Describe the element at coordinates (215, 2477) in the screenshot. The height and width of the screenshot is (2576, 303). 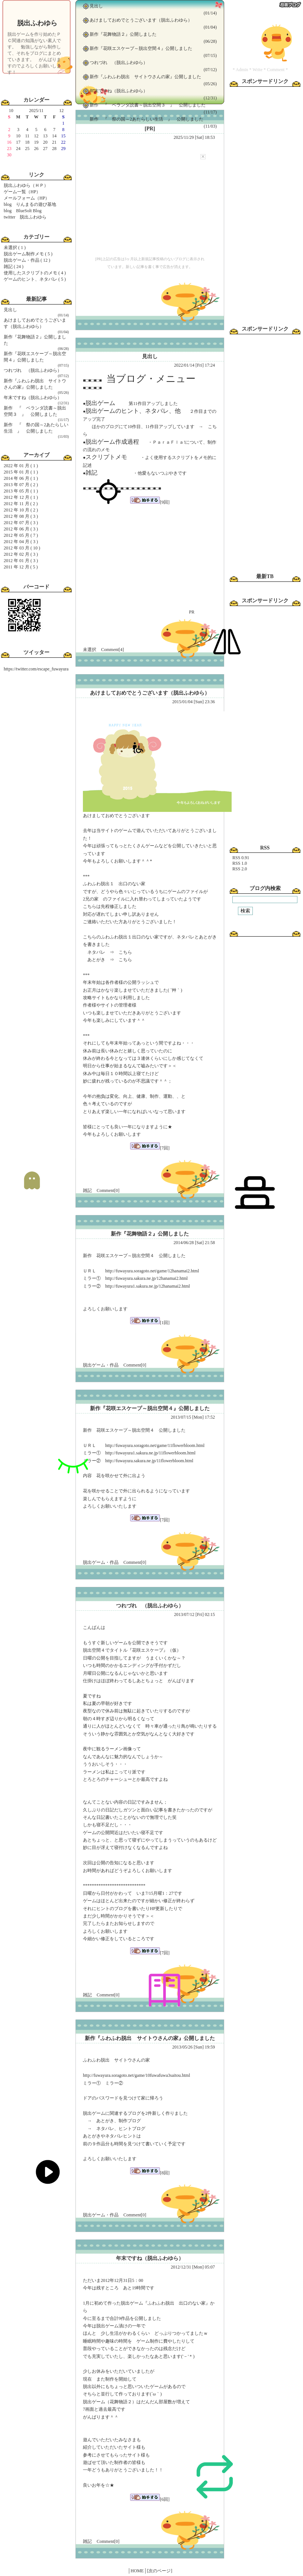
I see `enable repeat or loop mode` at that location.